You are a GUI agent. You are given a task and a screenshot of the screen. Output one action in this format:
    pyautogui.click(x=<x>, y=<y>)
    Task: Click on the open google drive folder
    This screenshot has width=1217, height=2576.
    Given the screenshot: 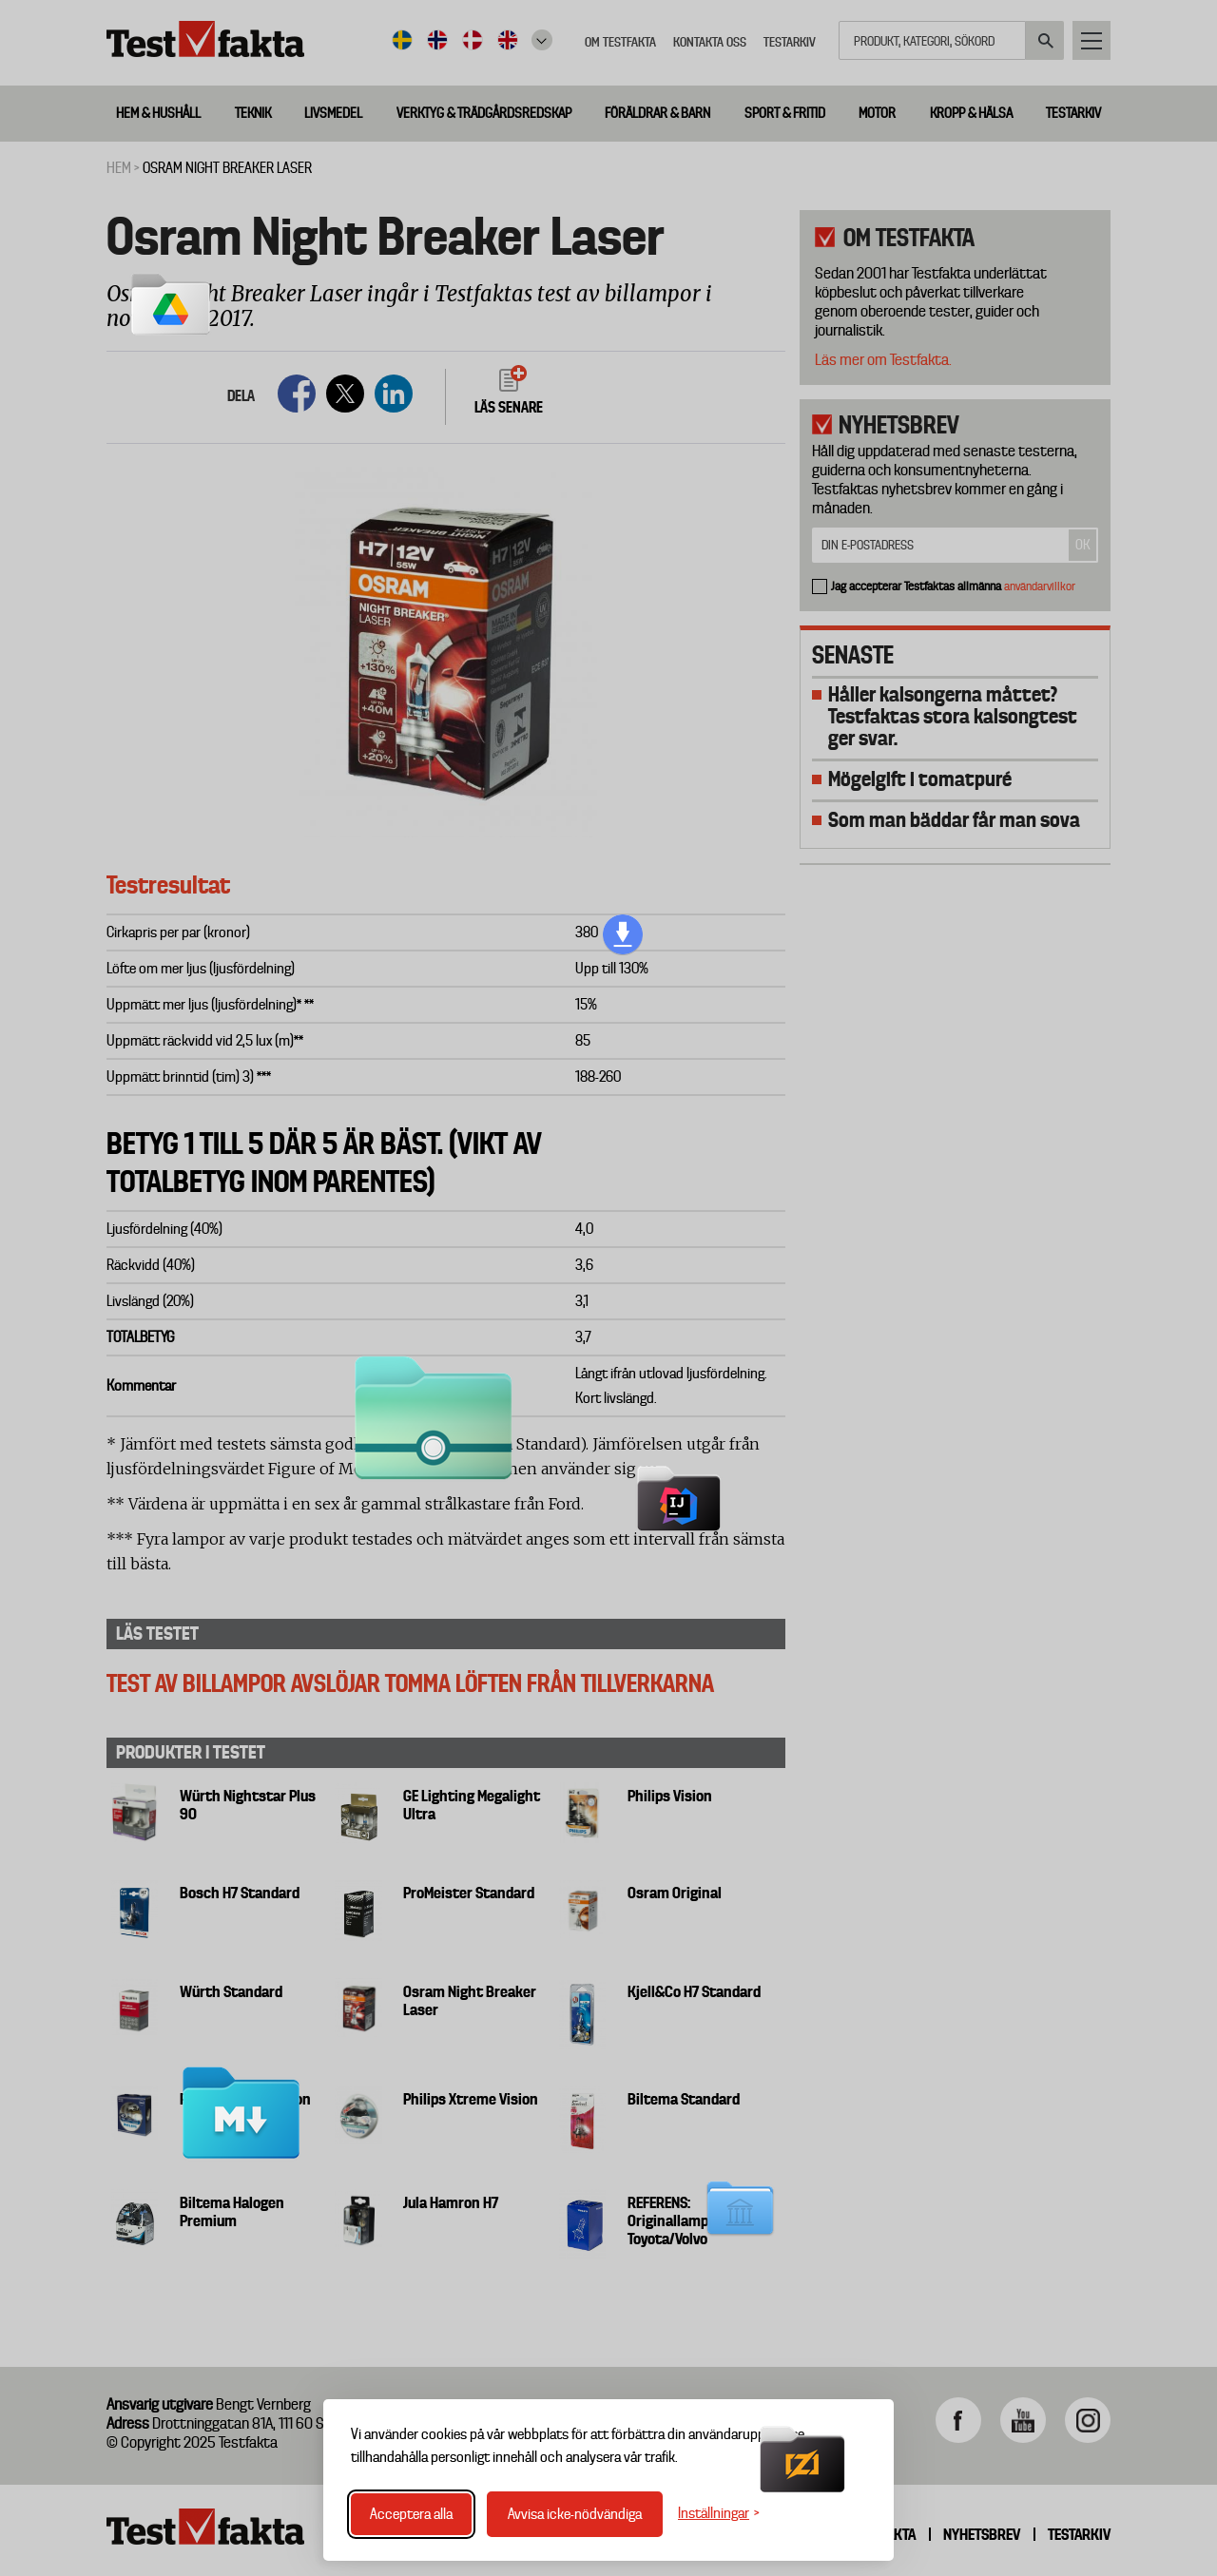 What is the action you would take?
    pyautogui.click(x=170, y=306)
    